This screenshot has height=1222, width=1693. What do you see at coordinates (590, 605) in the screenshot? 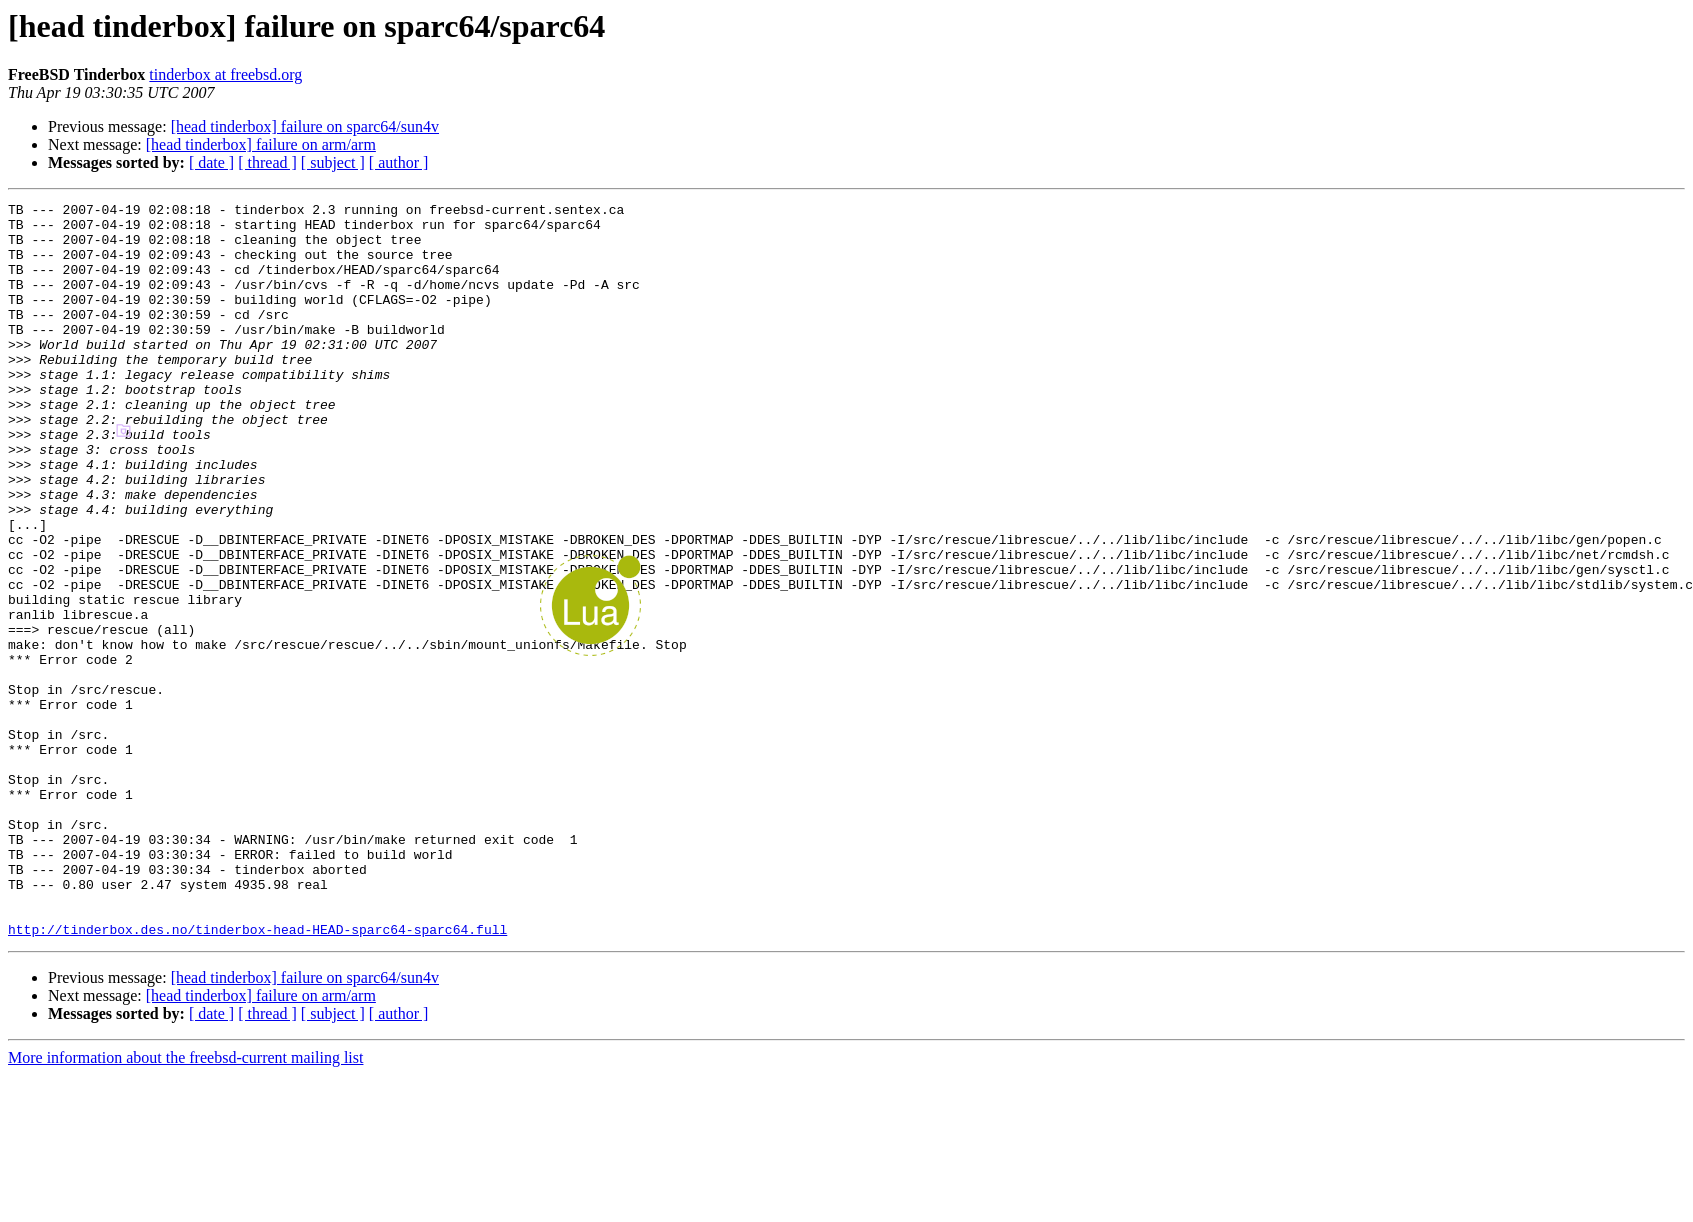
I see `lua programming language logo` at bounding box center [590, 605].